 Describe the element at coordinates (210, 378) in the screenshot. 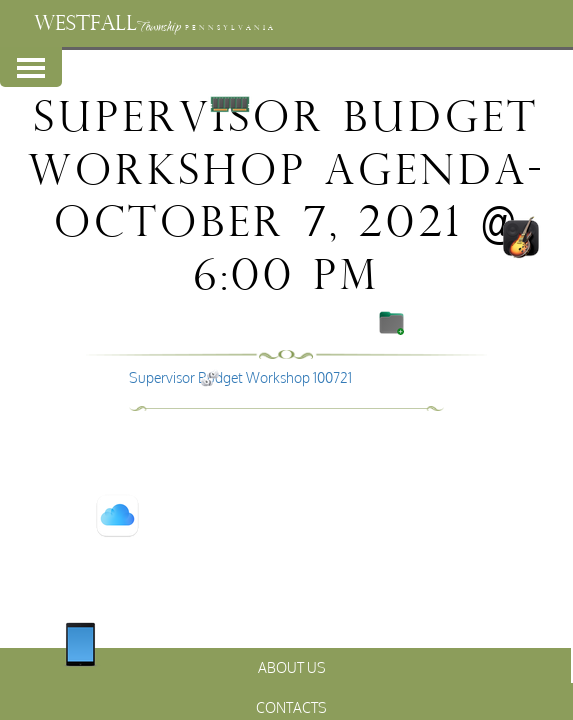

I see `connect beats wireless earbuds via bluetooth` at that location.